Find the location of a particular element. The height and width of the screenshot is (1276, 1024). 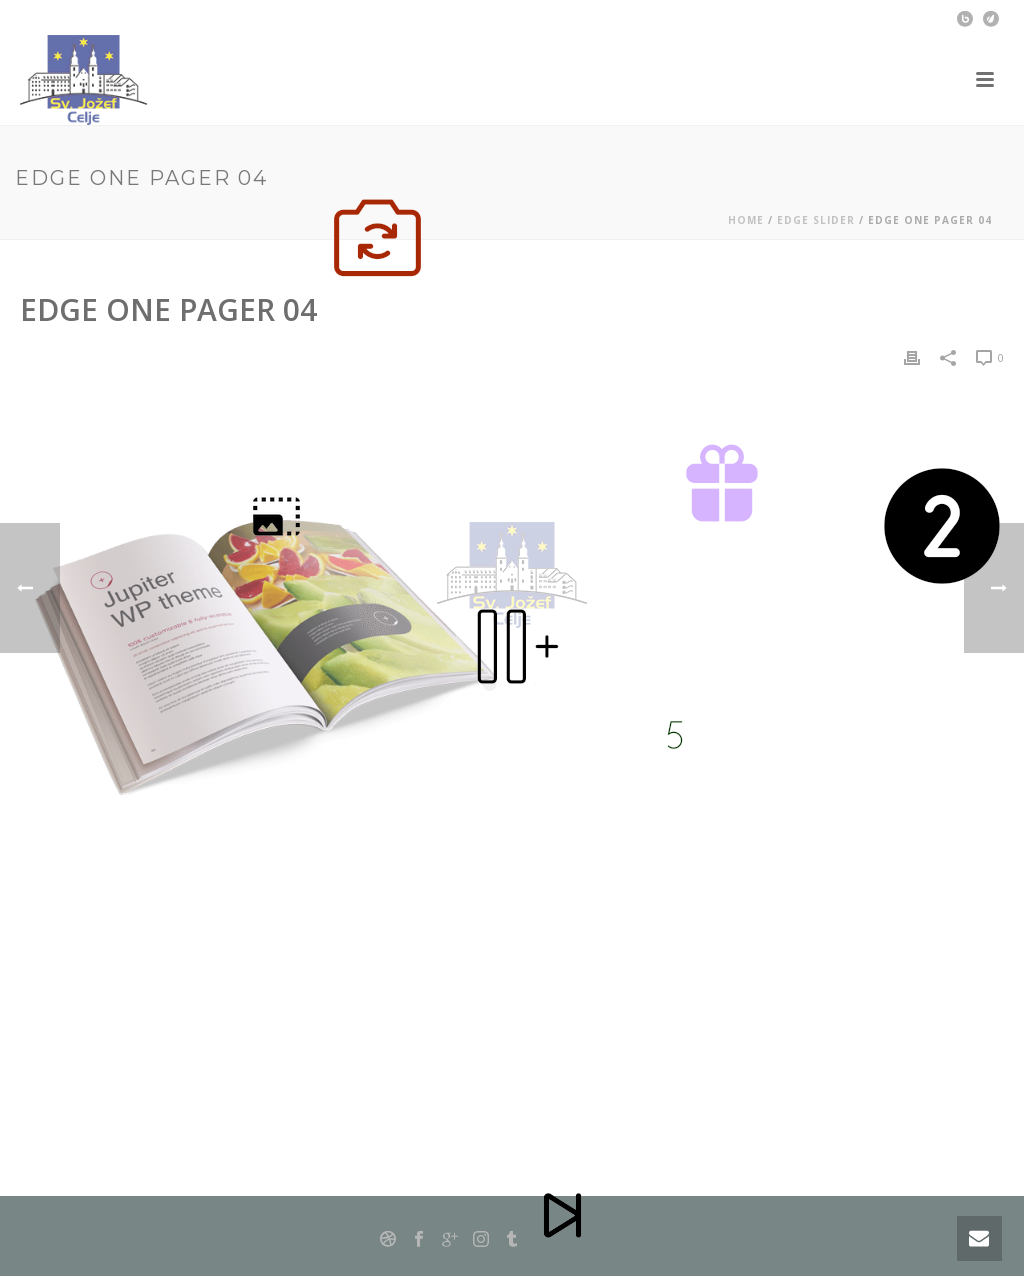

indicates the number five in a list or sequence is located at coordinates (675, 735).